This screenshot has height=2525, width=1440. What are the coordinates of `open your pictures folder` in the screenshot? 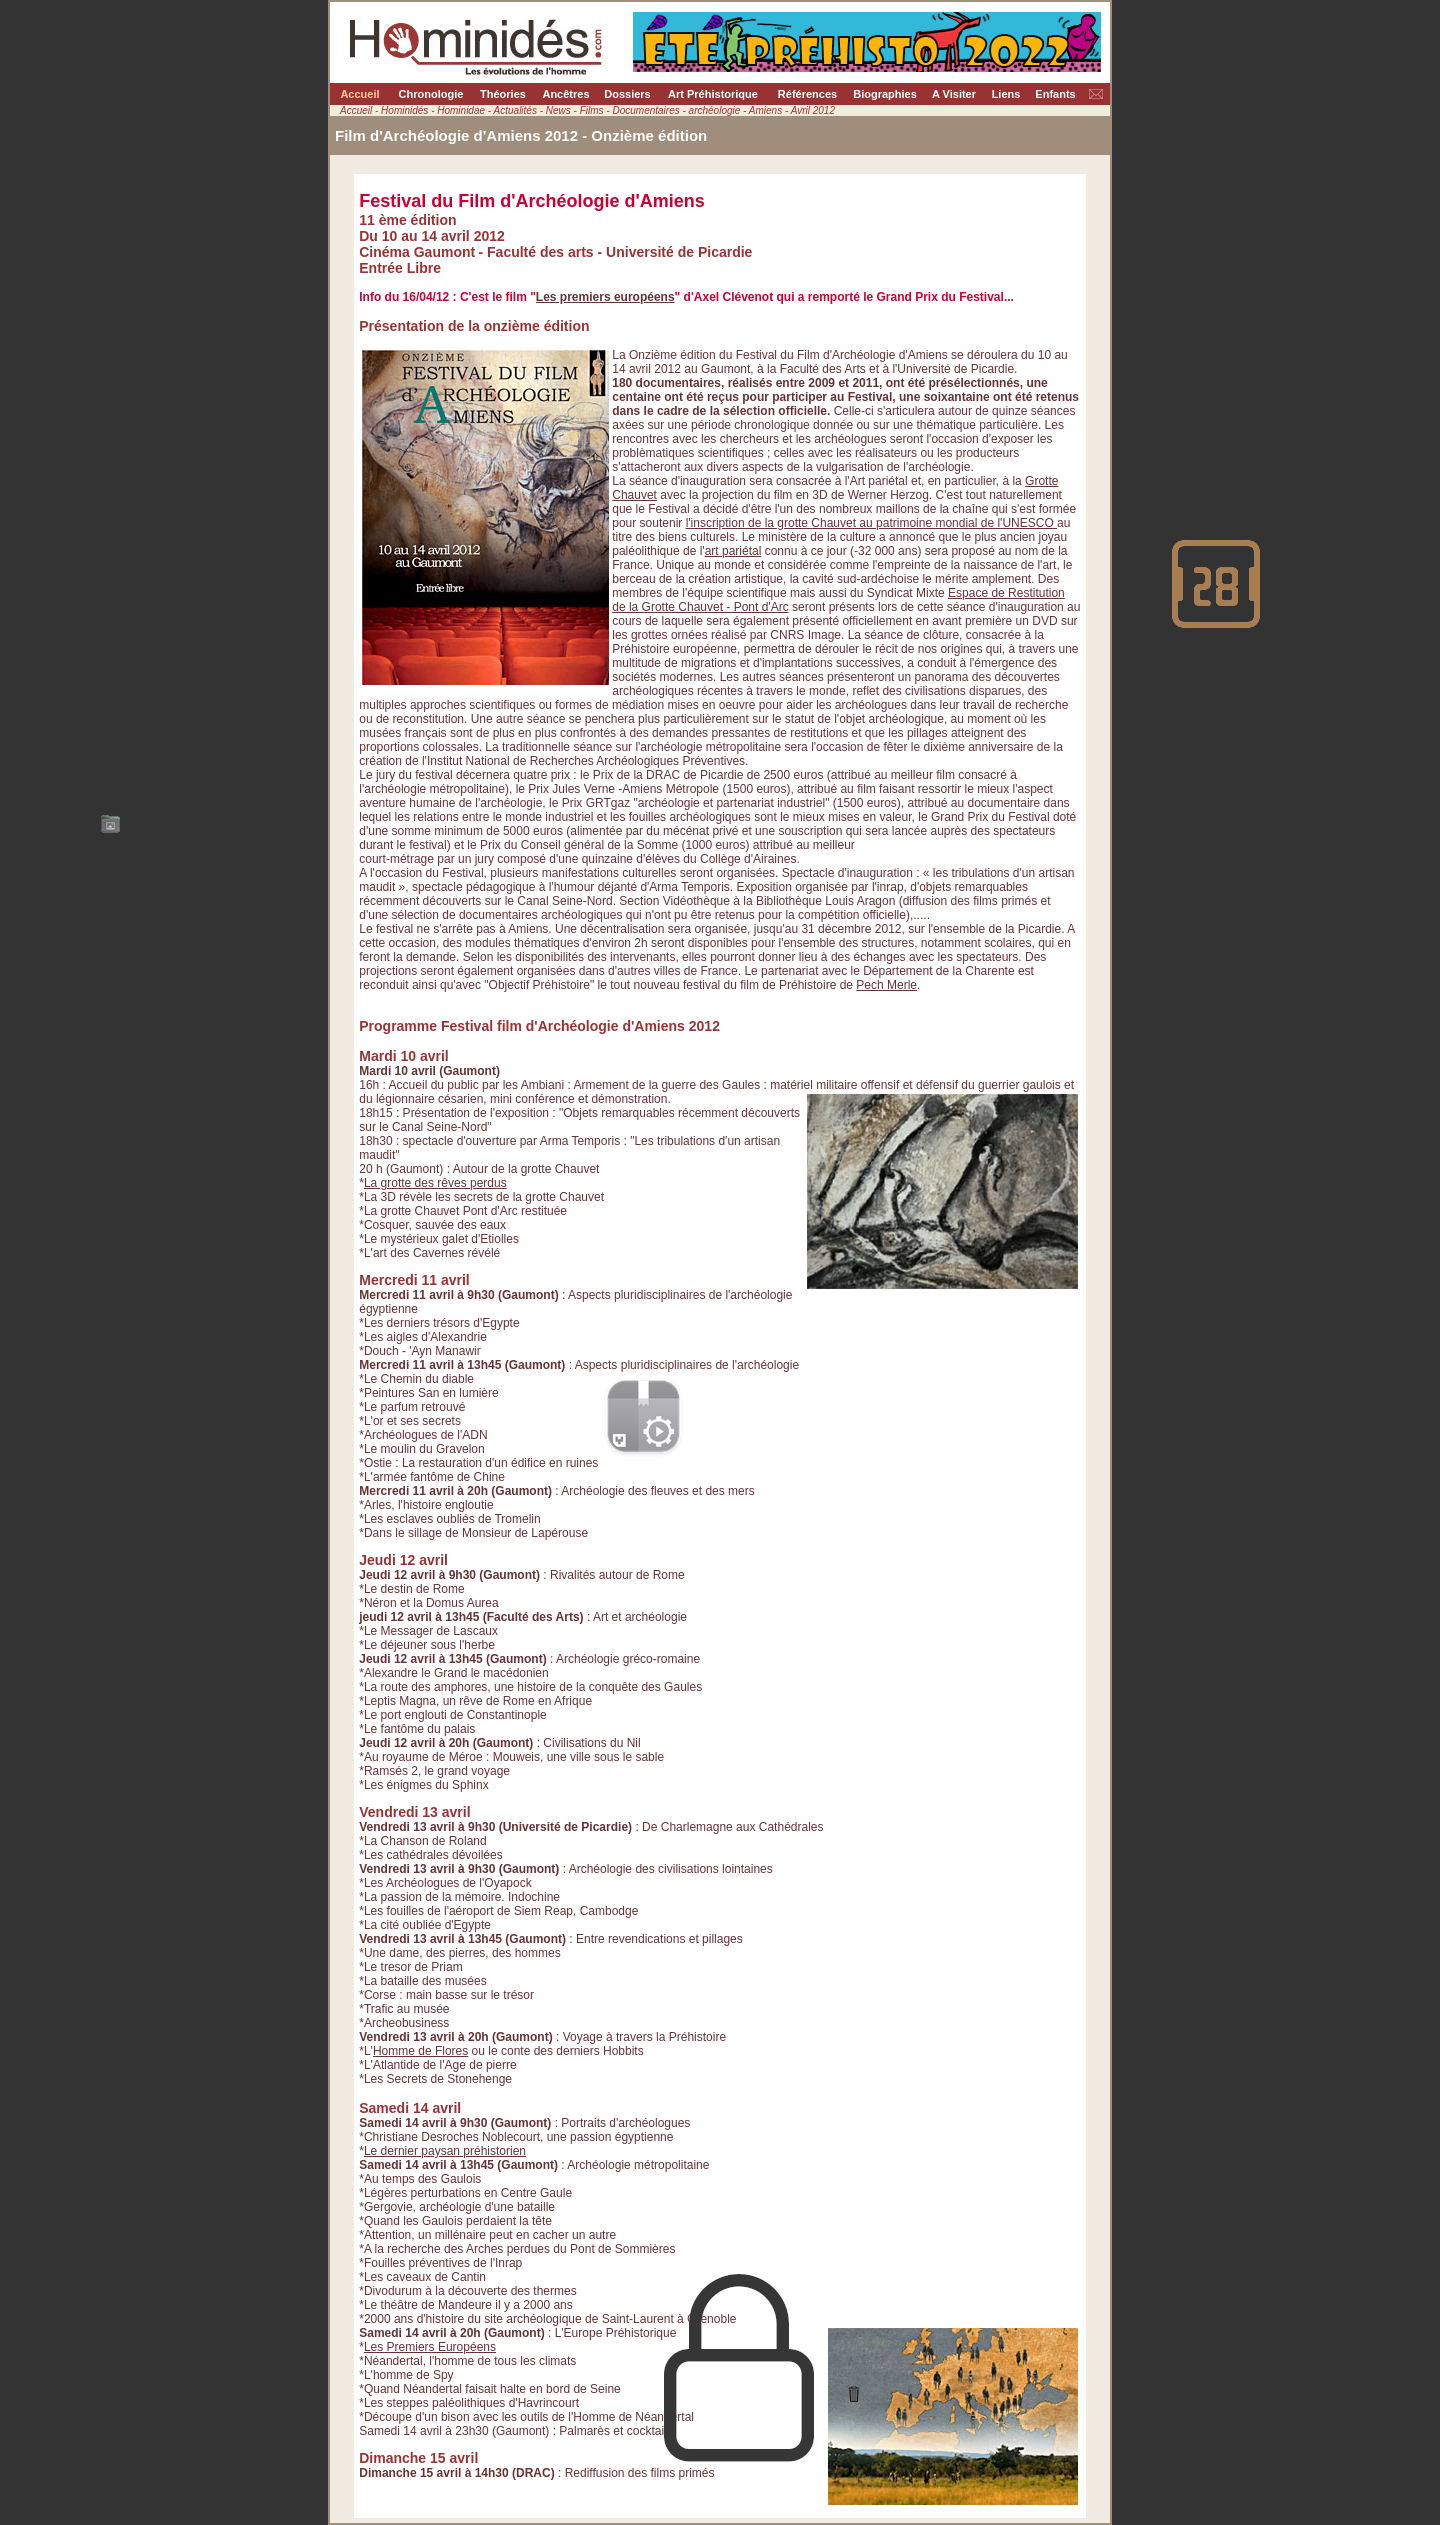 It's located at (110, 823).